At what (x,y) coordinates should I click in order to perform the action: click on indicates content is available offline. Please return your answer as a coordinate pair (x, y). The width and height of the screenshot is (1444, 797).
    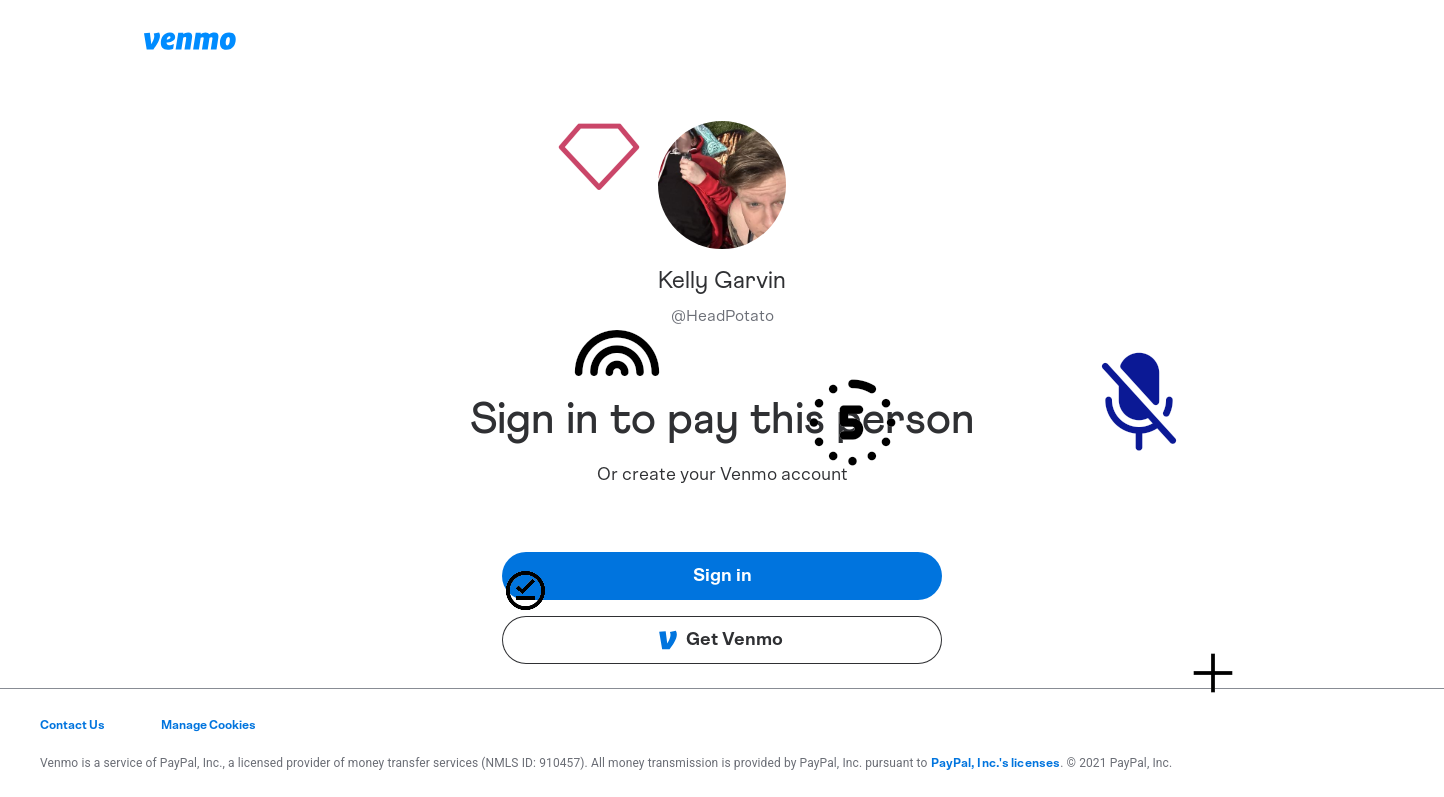
    Looking at the image, I should click on (525, 590).